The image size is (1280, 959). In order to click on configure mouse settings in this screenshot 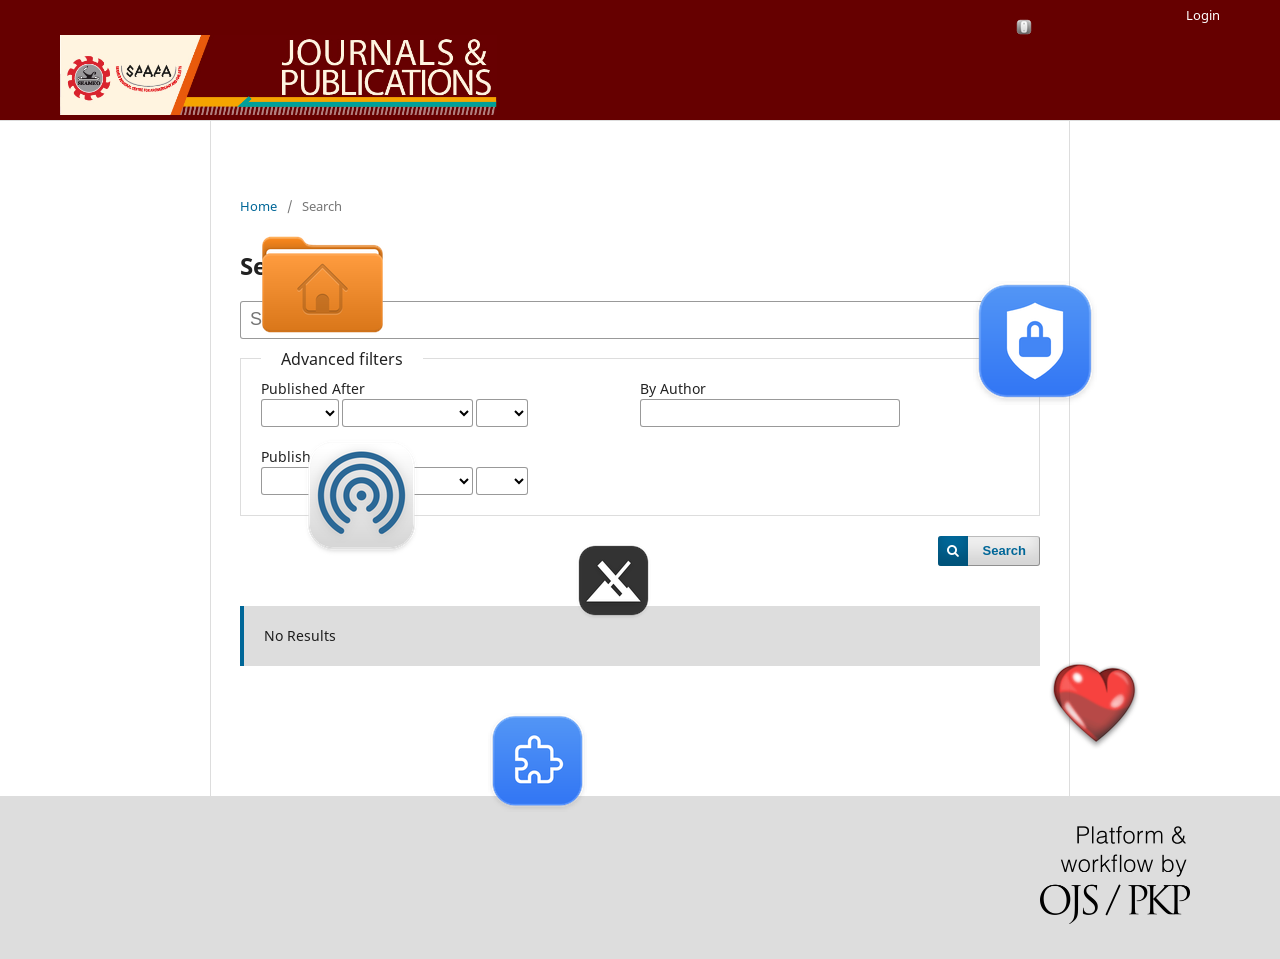, I will do `click(1024, 27)`.